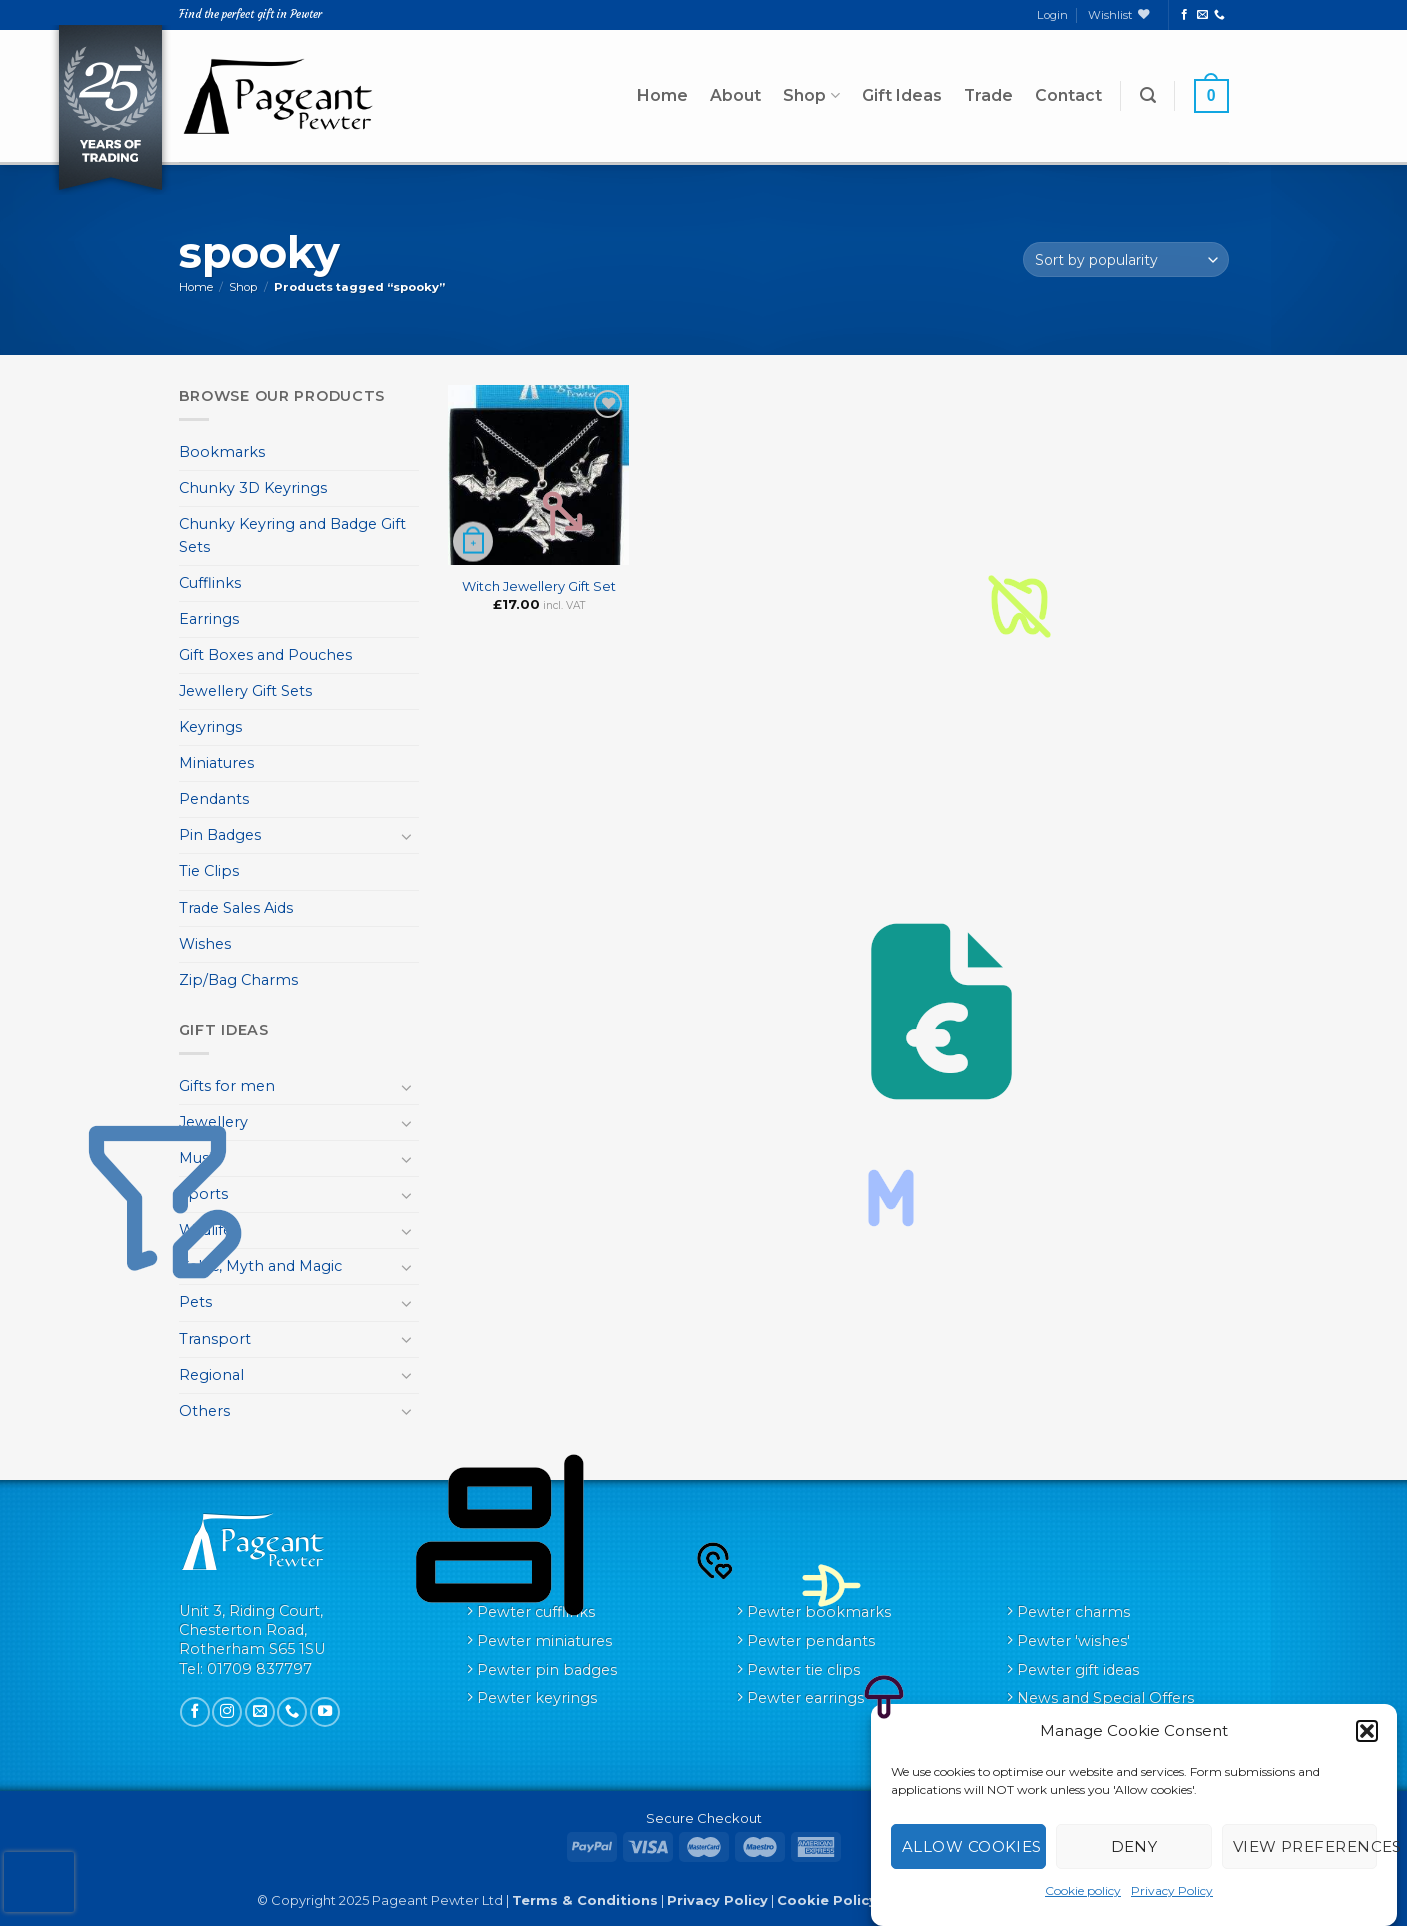  Describe the element at coordinates (891, 1198) in the screenshot. I see `indicates medium size option` at that location.